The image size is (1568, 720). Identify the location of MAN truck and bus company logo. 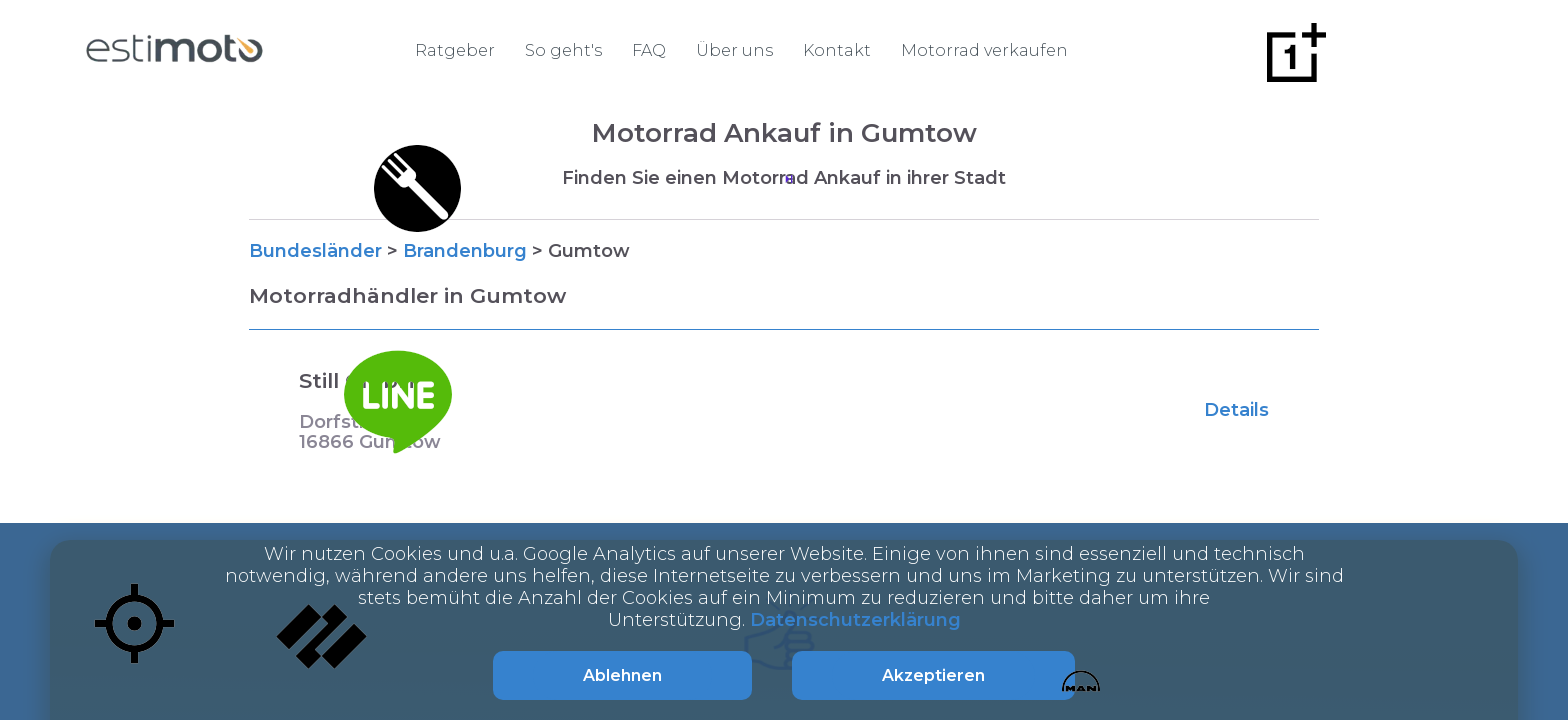
(1081, 681).